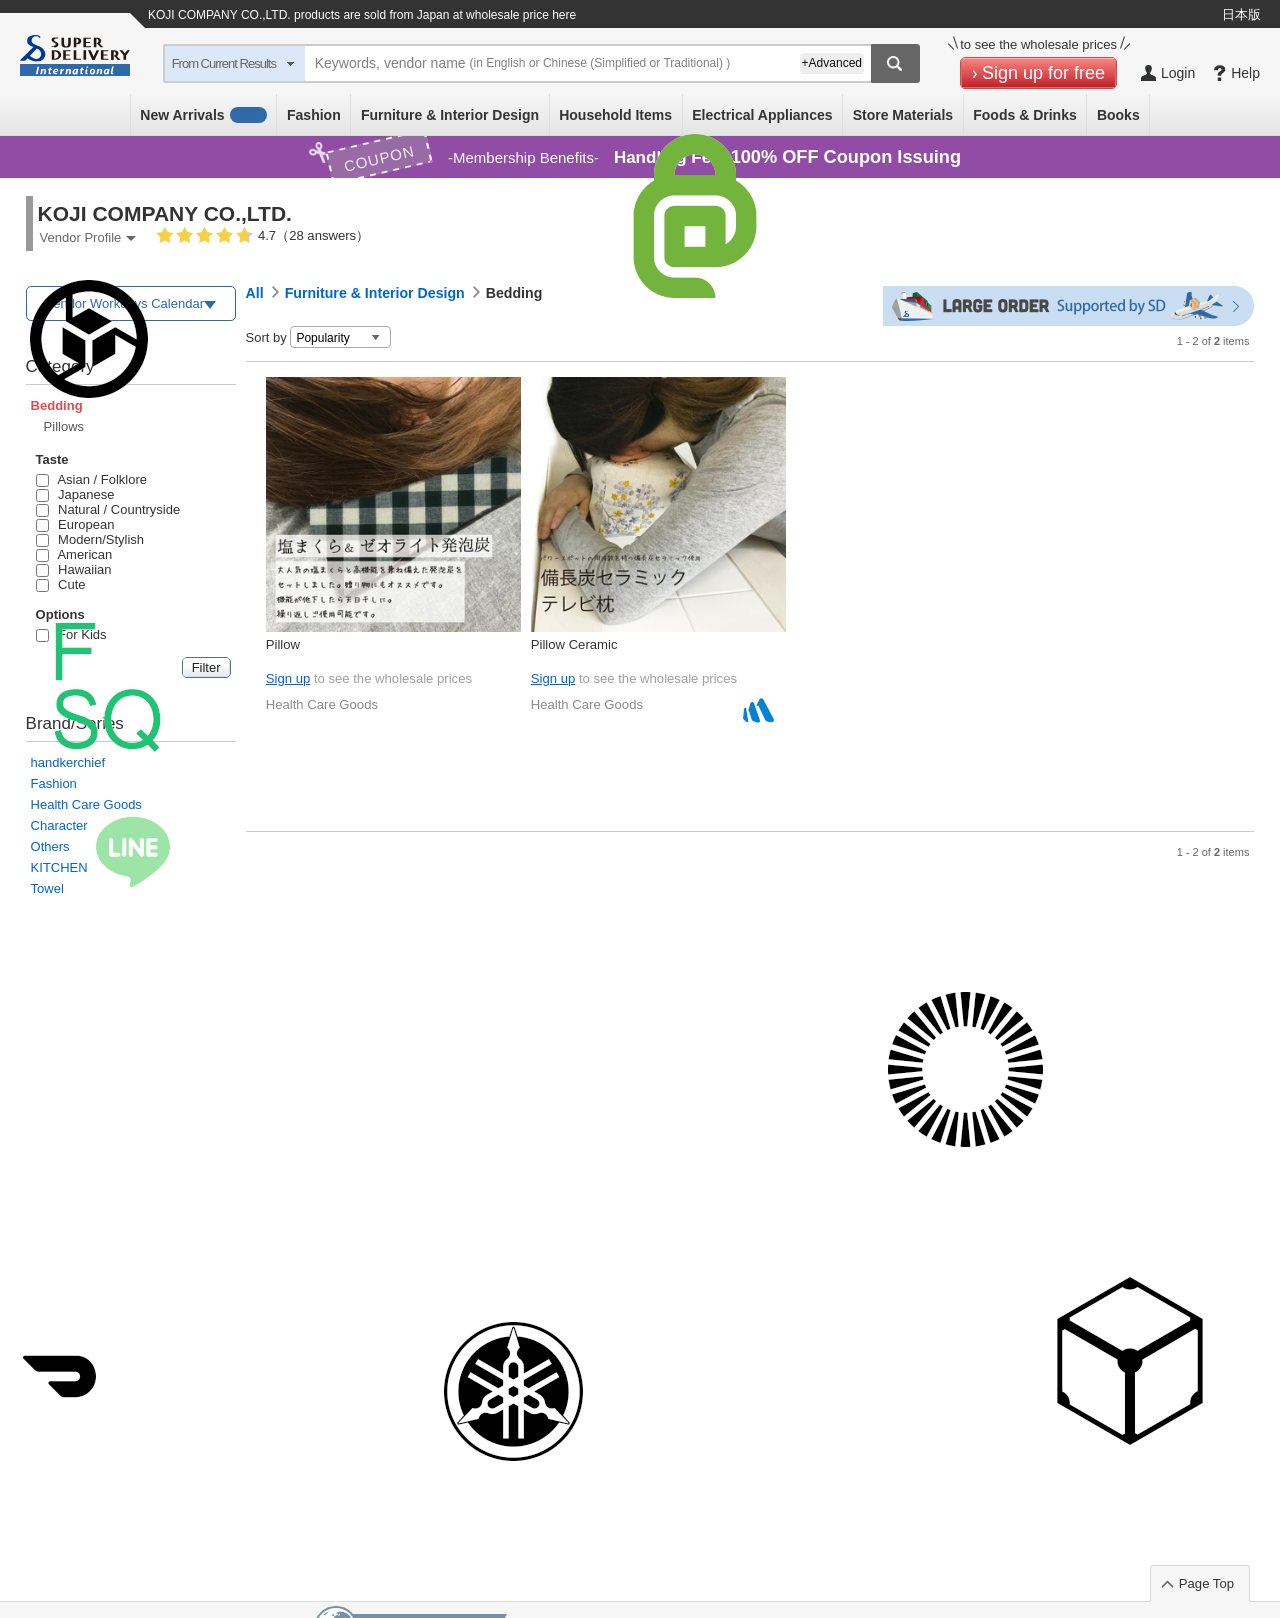 Image resolution: width=1280 pixels, height=1618 pixels. I want to click on open addy.io email alias service, so click(695, 216).